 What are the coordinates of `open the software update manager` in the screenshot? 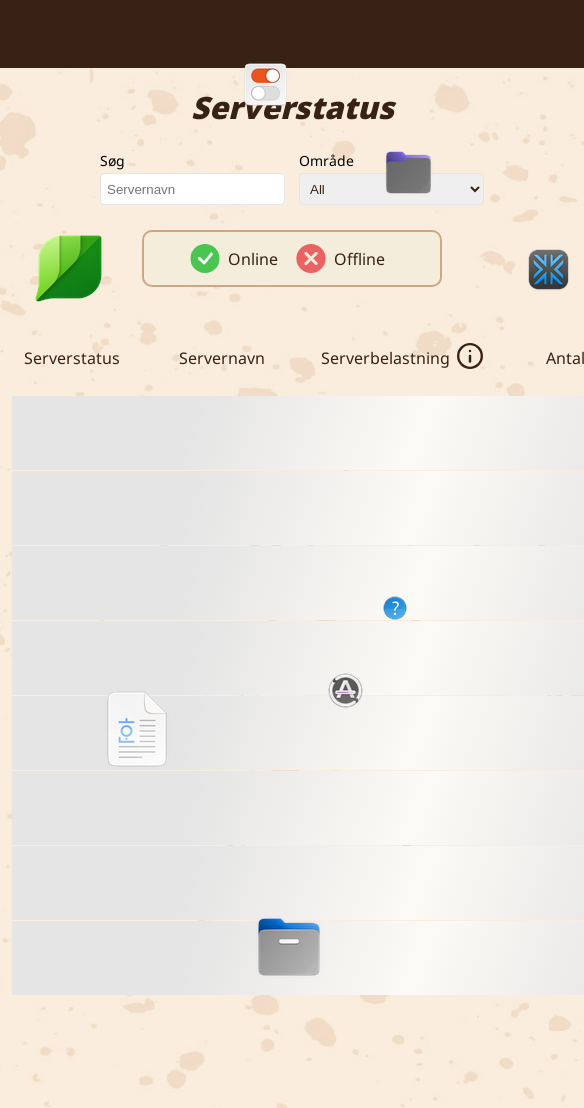 It's located at (345, 690).